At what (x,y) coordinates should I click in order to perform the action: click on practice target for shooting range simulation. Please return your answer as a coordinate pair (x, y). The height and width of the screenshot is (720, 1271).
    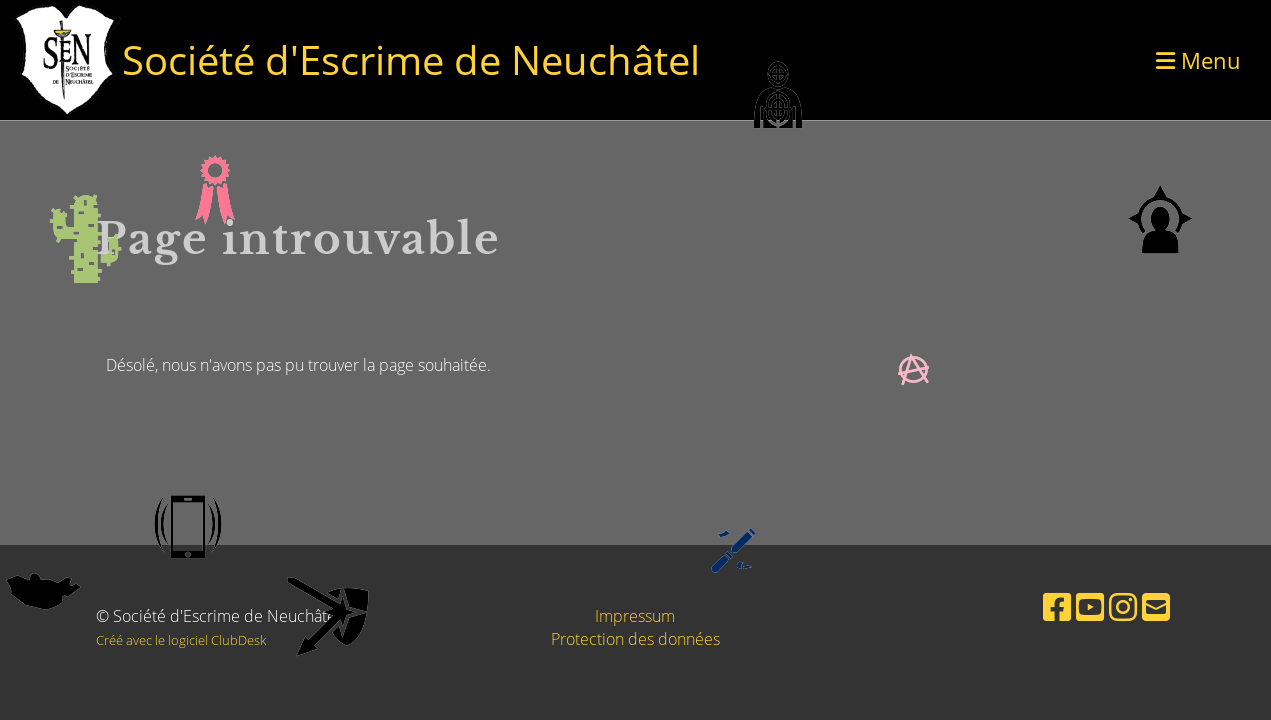
    Looking at the image, I should click on (778, 95).